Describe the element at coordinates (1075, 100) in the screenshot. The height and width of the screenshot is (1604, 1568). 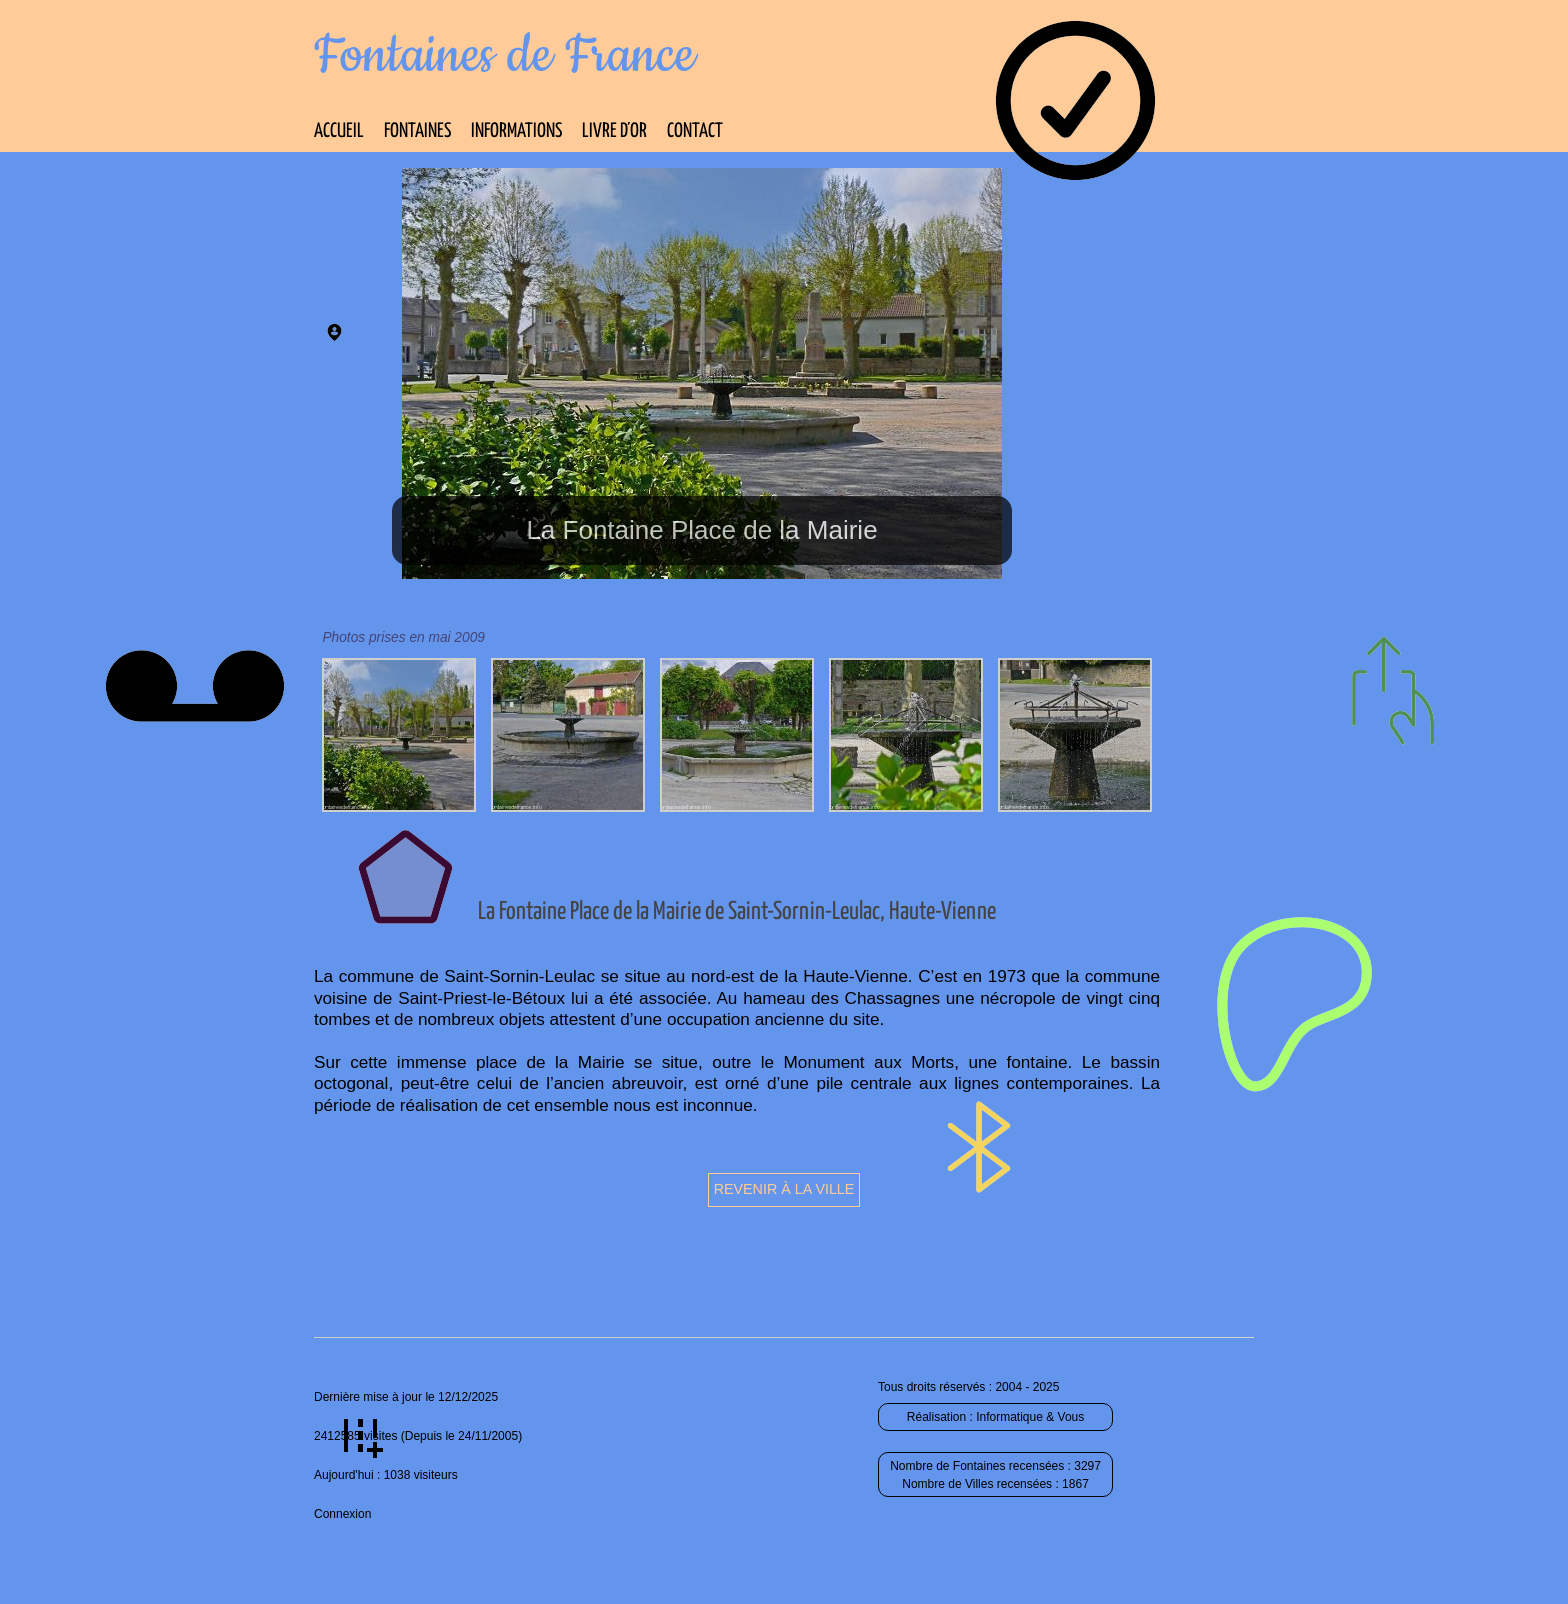
I see `confirms a completed action or task` at that location.